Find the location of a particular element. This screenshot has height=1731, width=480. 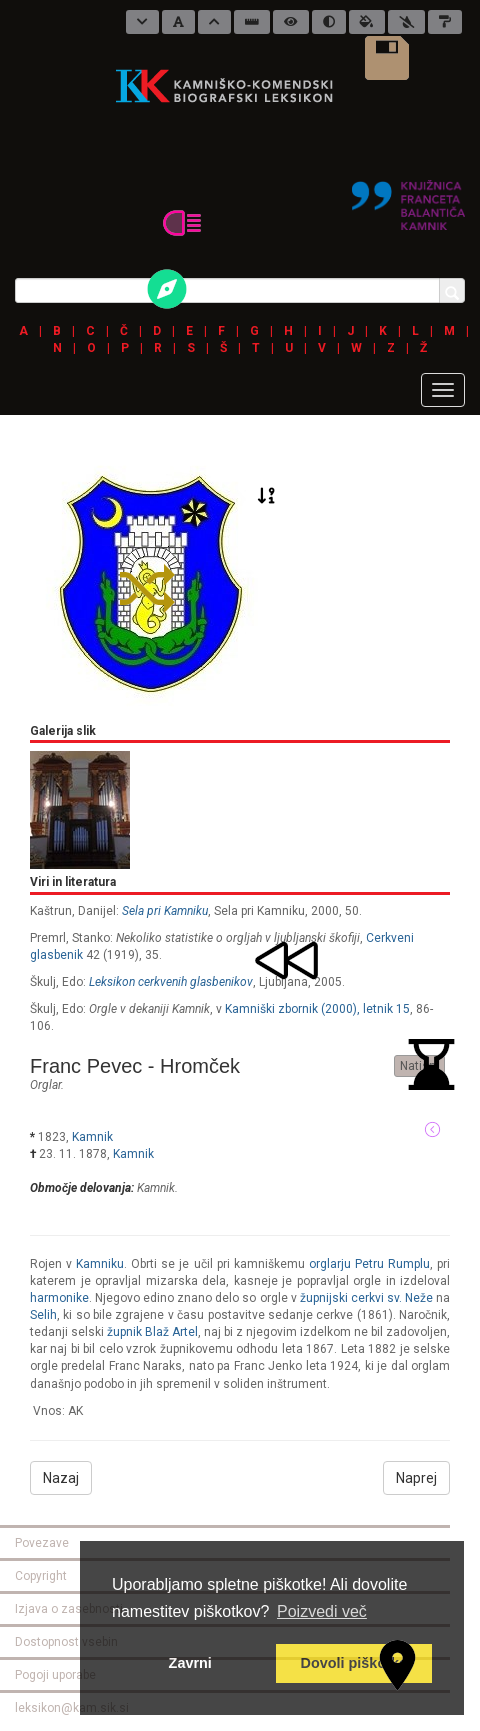

toggle vehicle headlights on/off is located at coordinates (182, 223).